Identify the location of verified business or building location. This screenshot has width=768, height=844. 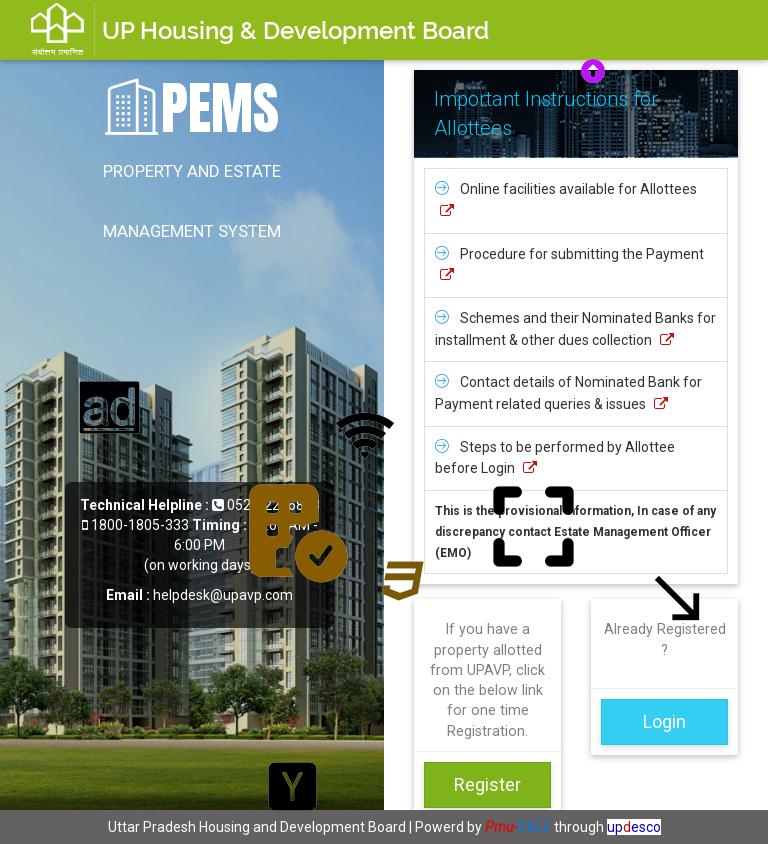
(295, 530).